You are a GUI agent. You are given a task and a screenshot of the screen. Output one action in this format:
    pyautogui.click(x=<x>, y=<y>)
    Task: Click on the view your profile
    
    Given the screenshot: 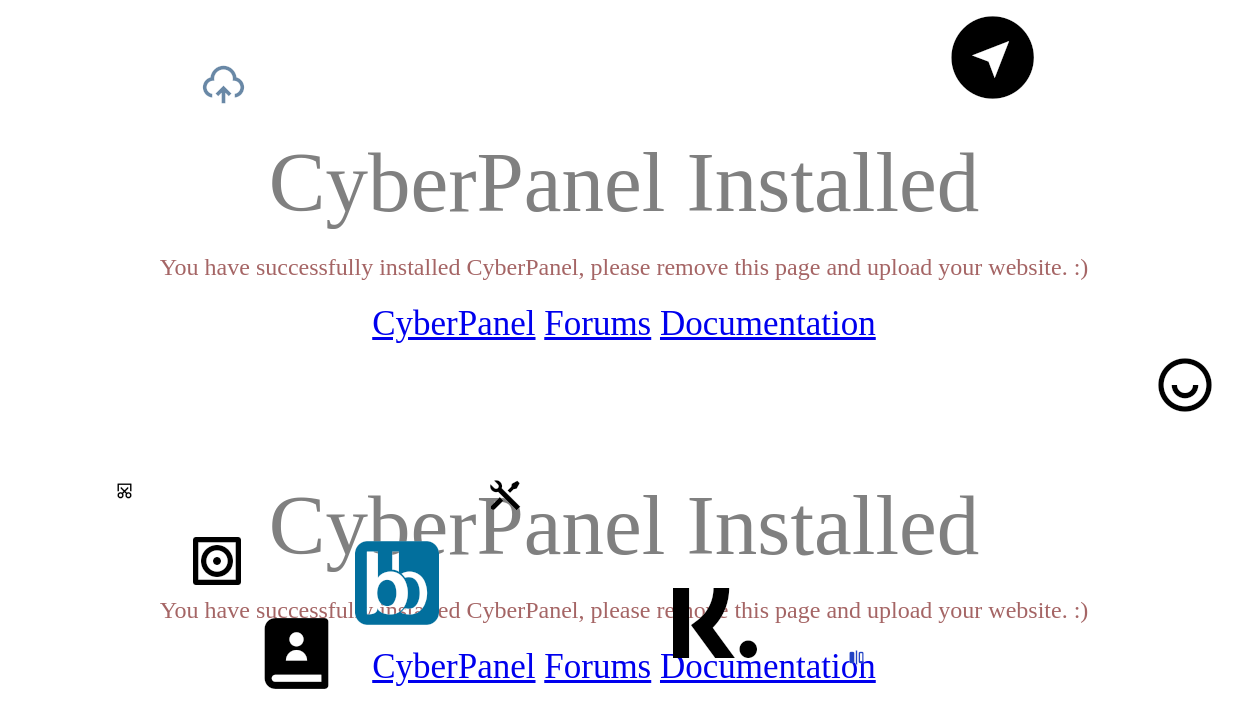 What is the action you would take?
    pyautogui.click(x=1185, y=385)
    